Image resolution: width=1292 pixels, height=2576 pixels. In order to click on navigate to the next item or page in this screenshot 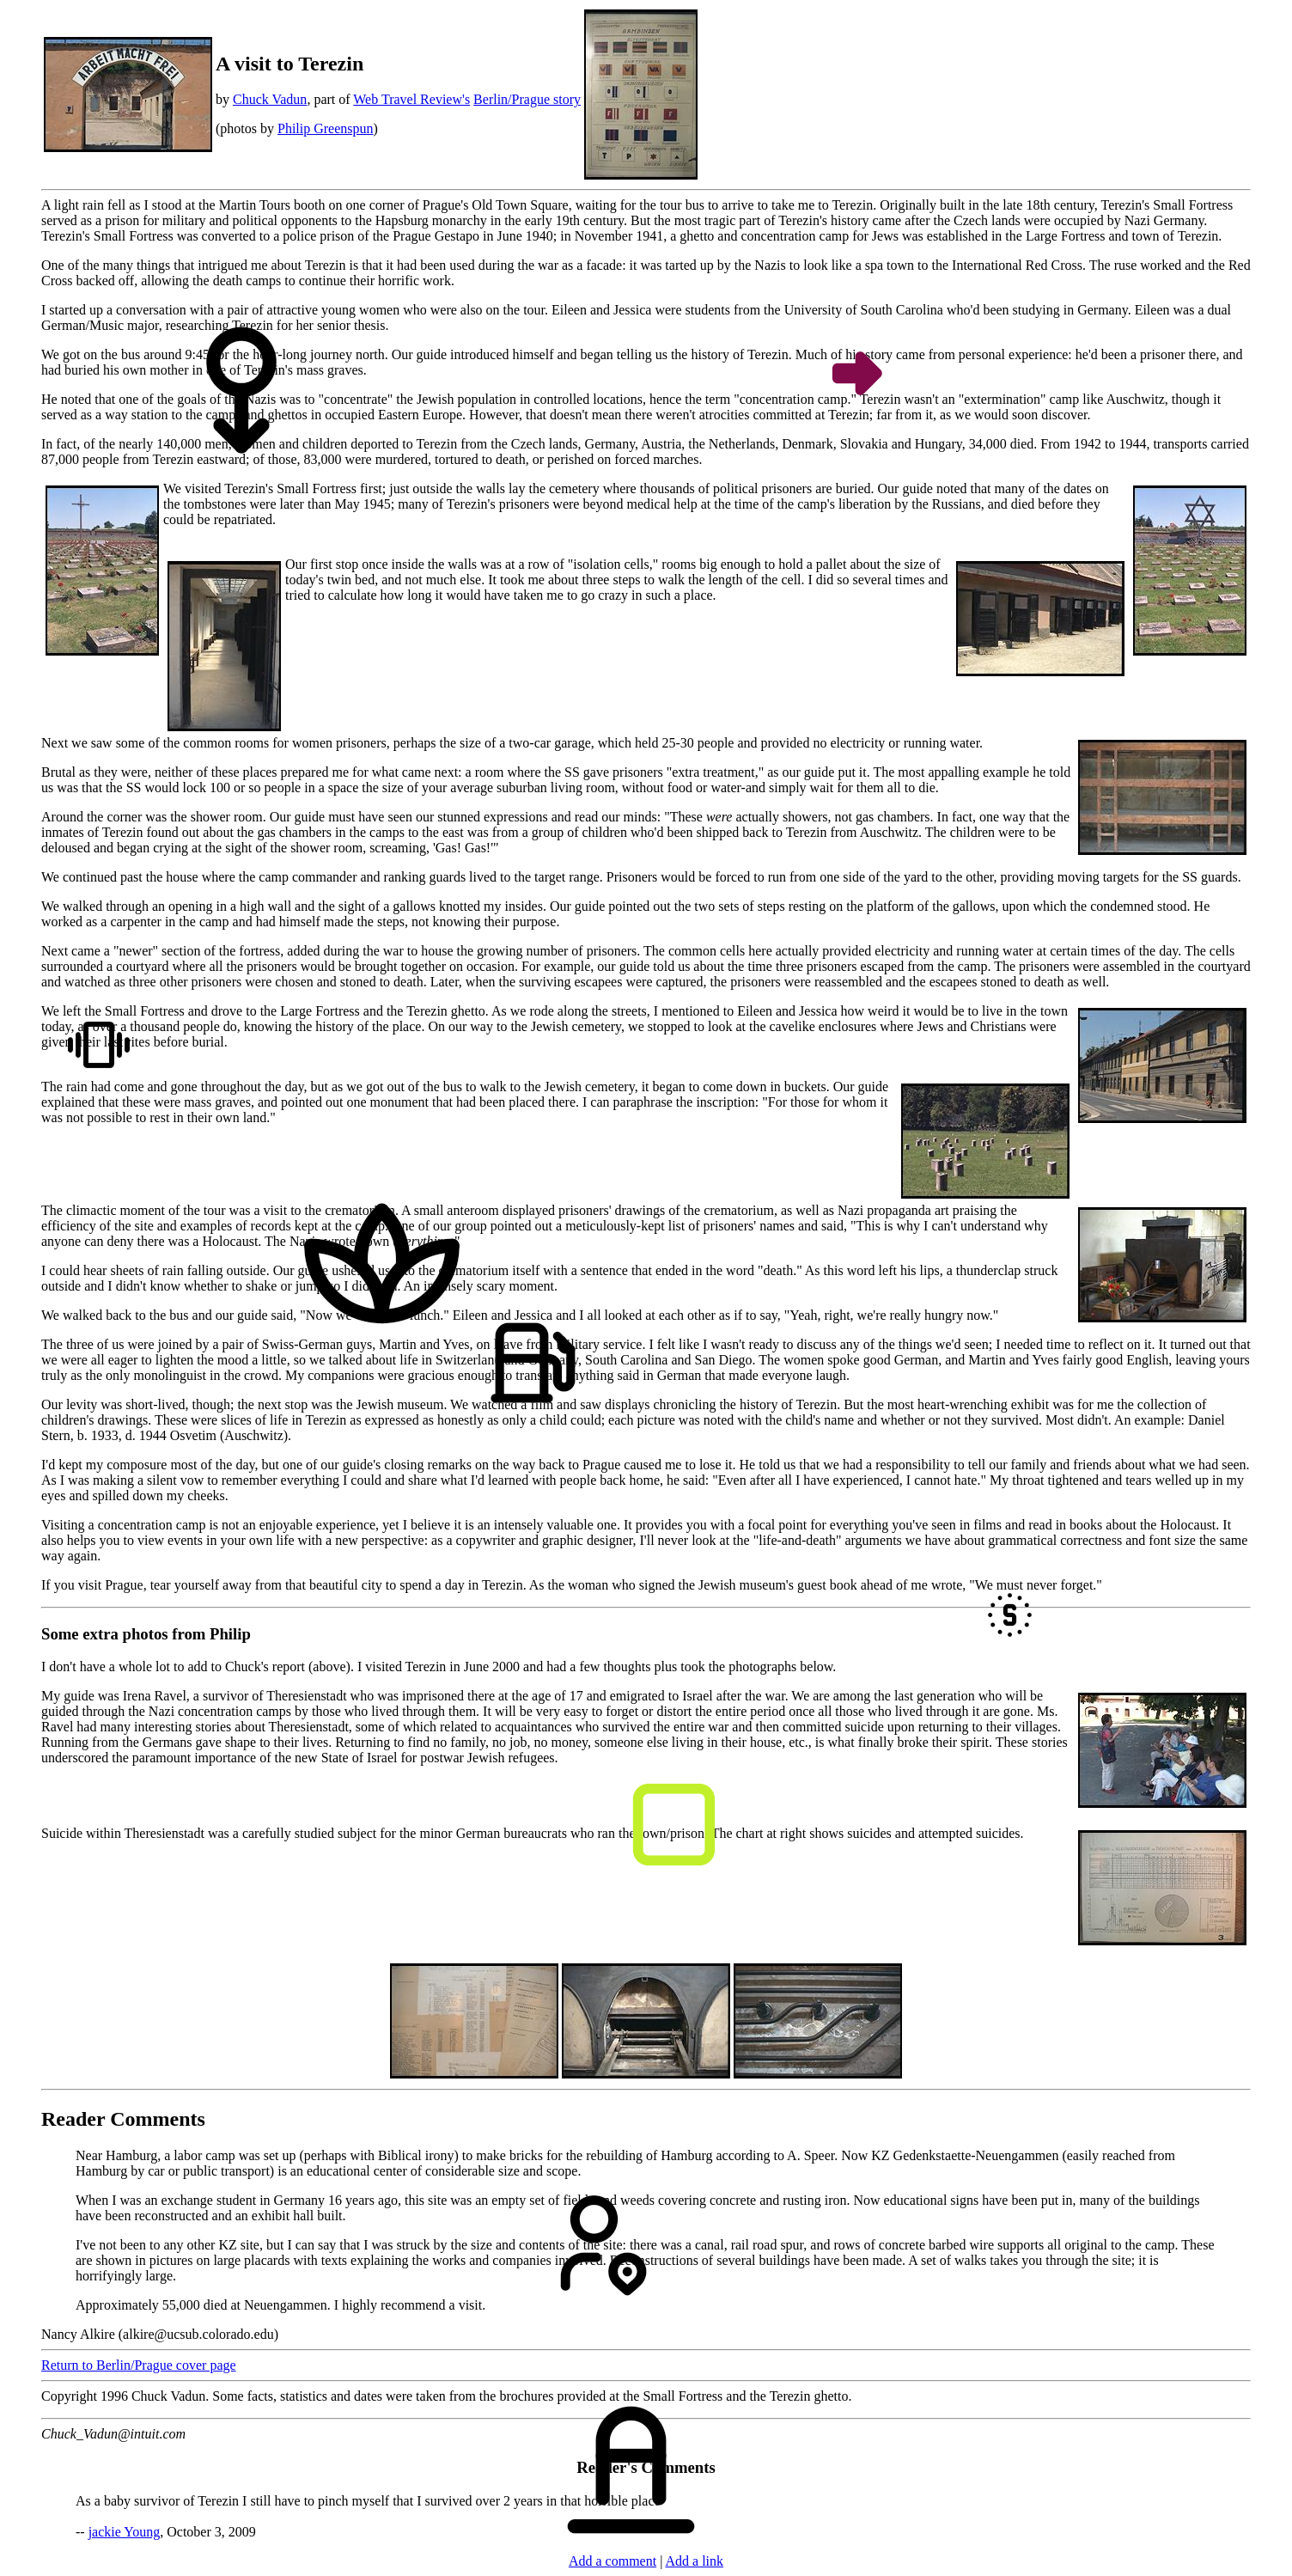, I will do `click(857, 373)`.